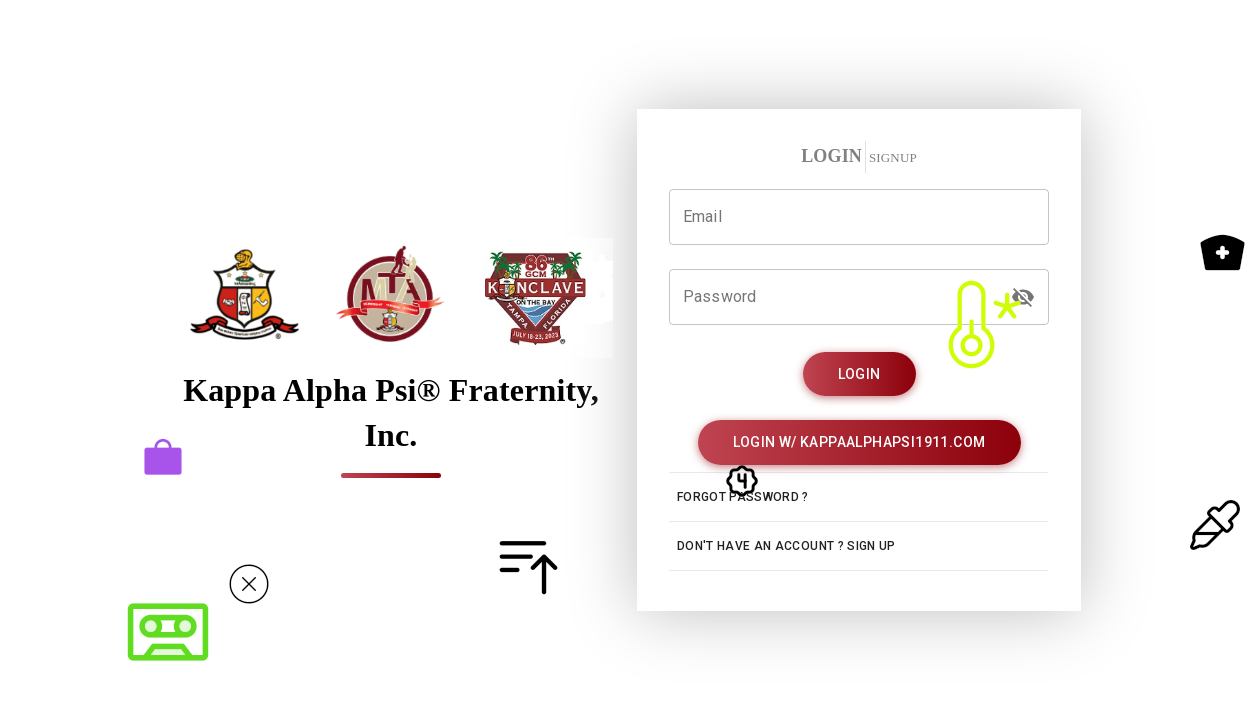 The width and height of the screenshot is (1250, 720). I want to click on indicates low temperature or cold conditions, so click(974, 324).